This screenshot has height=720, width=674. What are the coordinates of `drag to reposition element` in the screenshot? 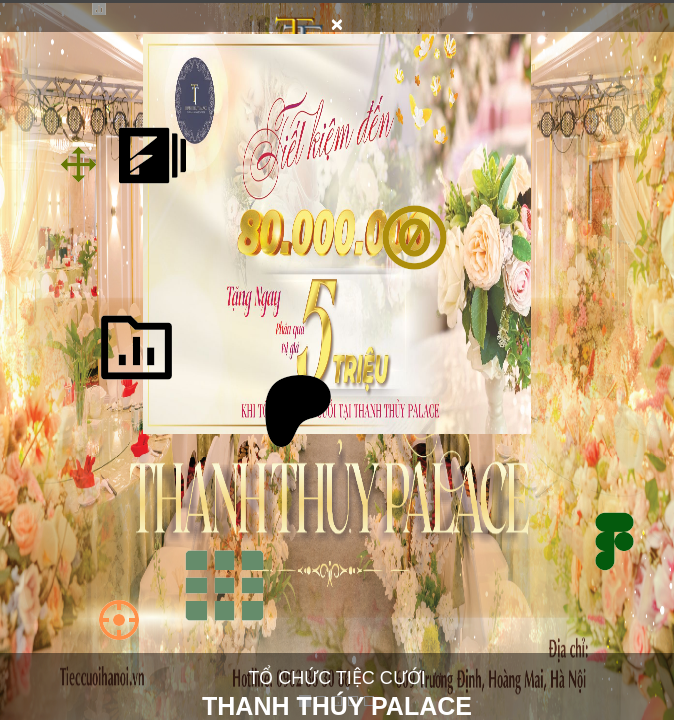 It's located at (78, 164).